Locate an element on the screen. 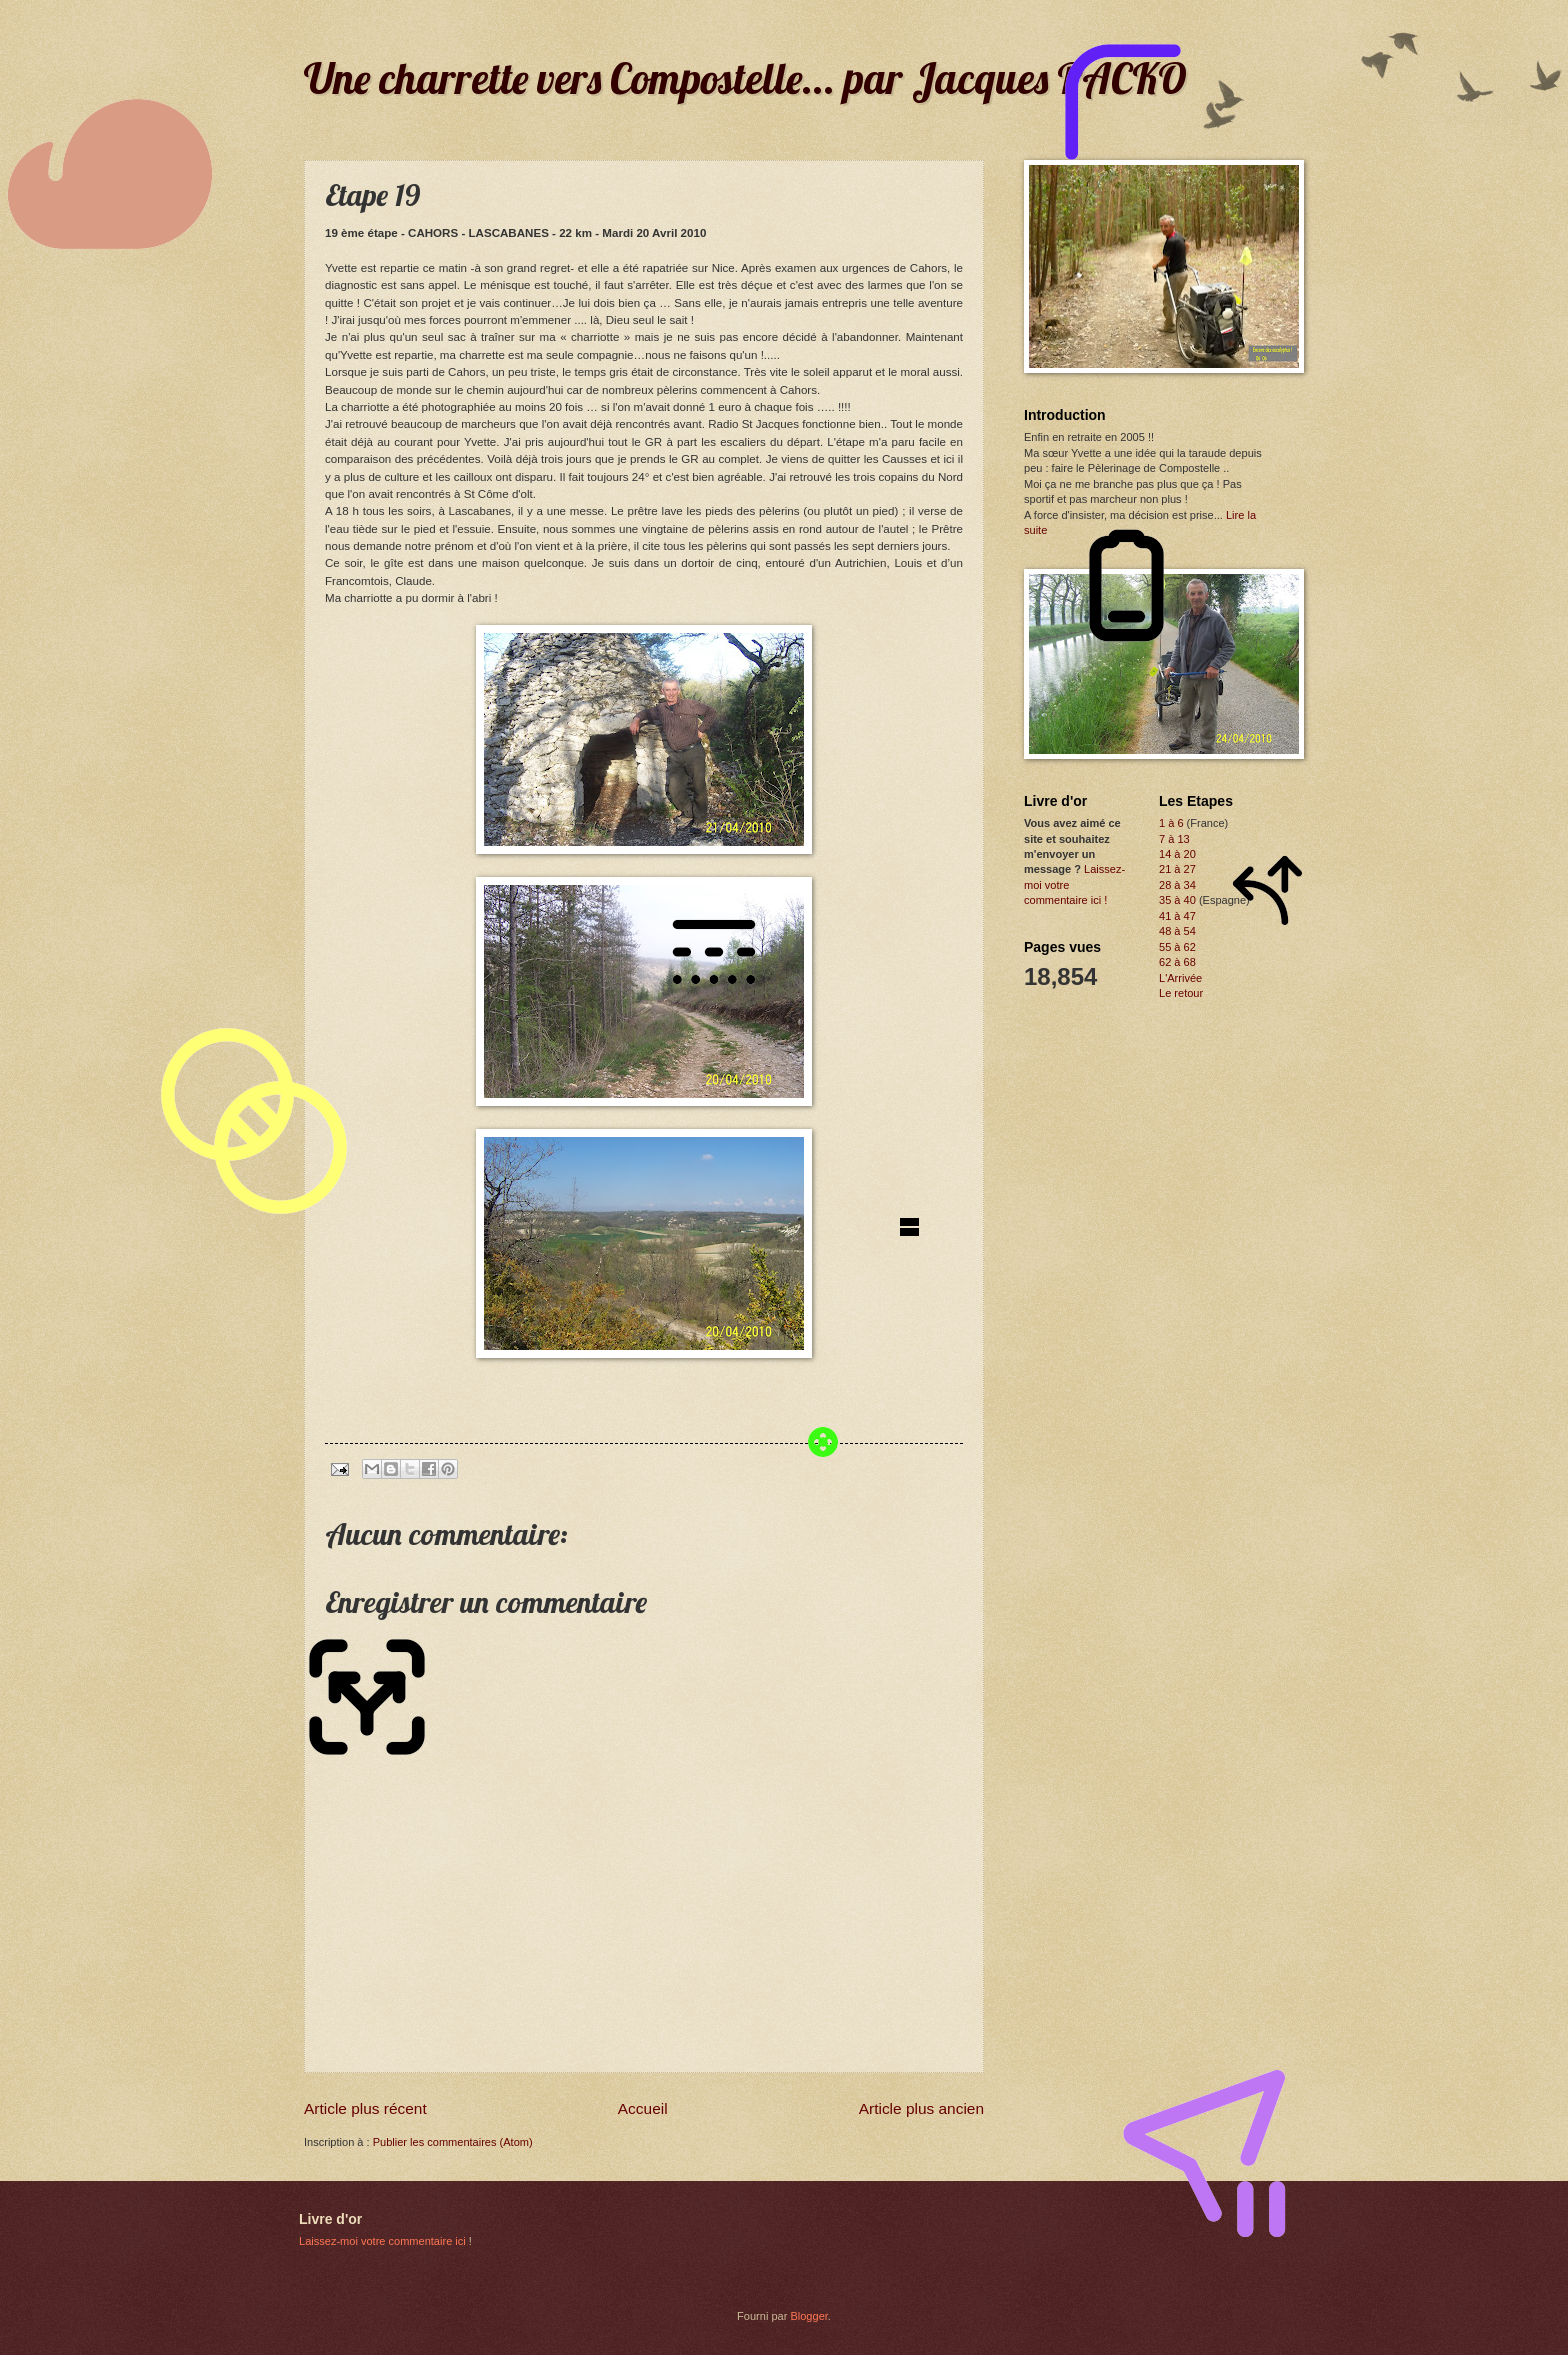 The image size is (1568, 2355). scan or capture a route is located at coordinates (367, 1697).